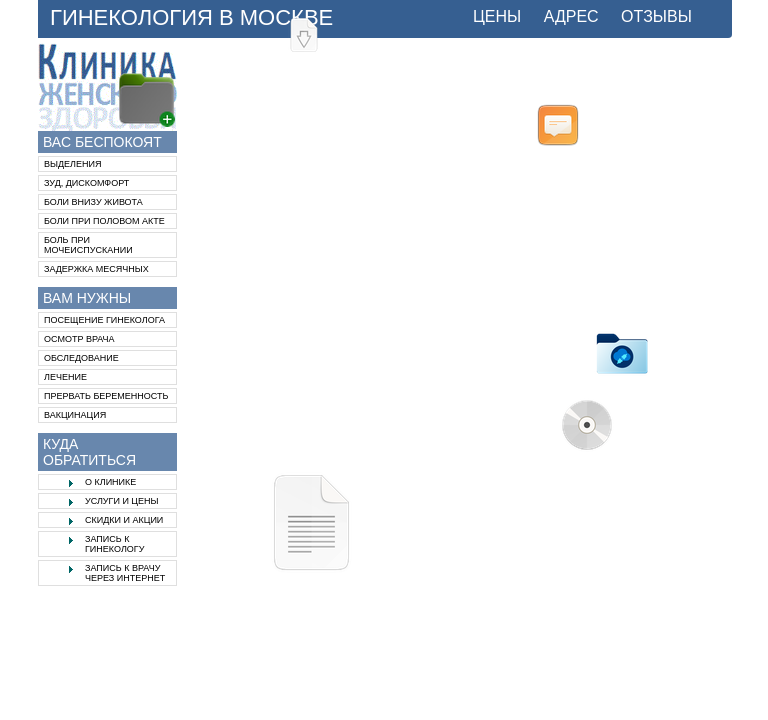 The width and height of the screenshot is (768, 720). What do you see at coordinates (587, 425) in the screenshot?
I see `unmount or eject a CD/DVD writer drive` at bounding box center [587, 425].